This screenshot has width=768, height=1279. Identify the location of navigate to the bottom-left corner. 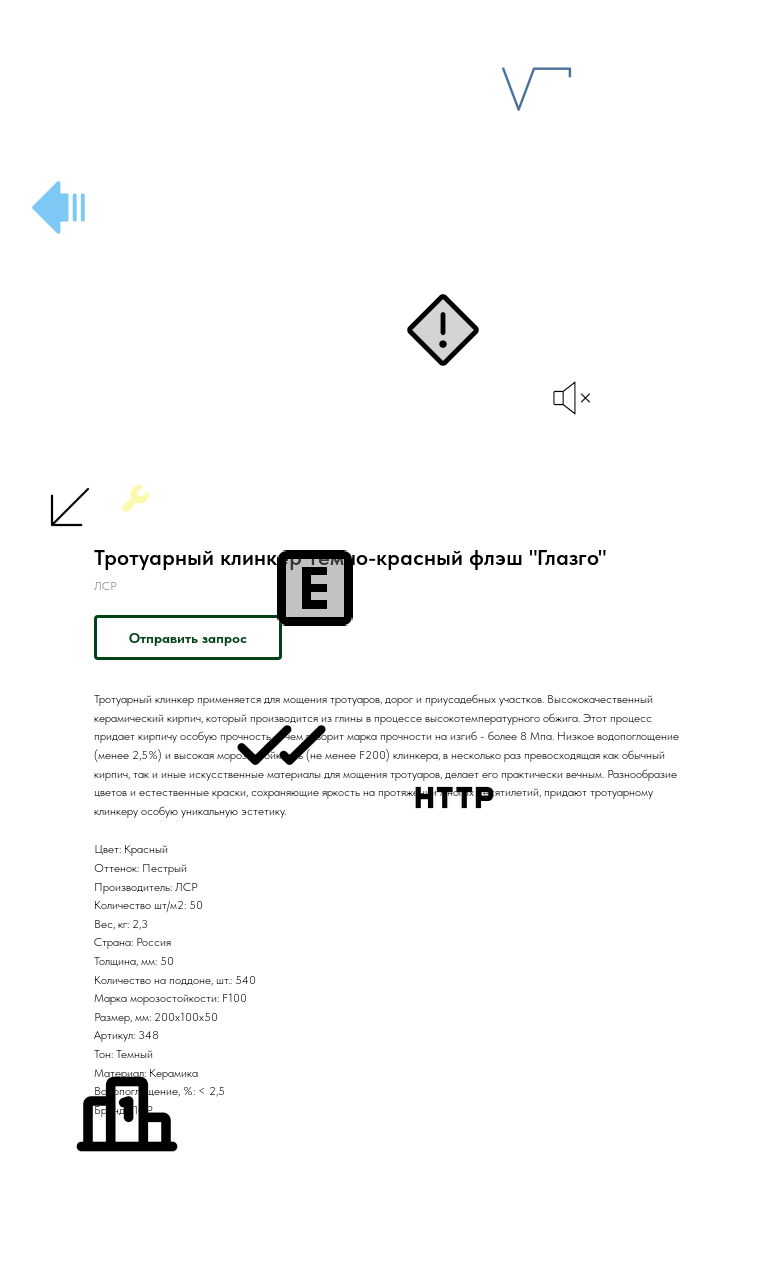
(70, 507).